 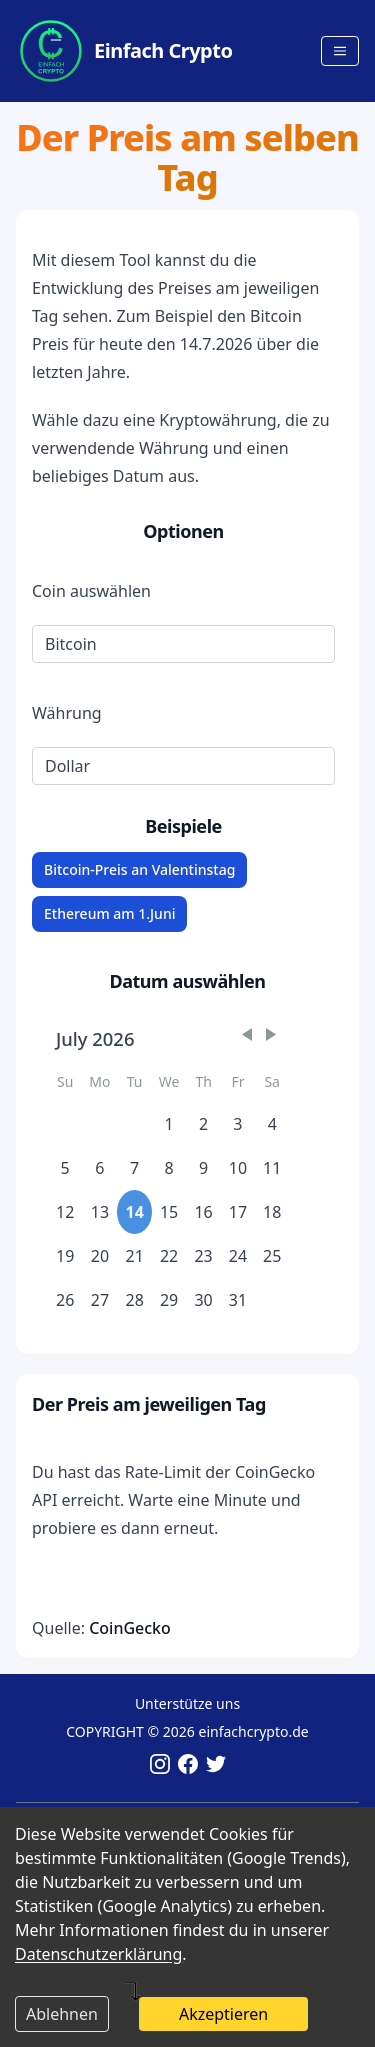 What do you see at coordinates (131, 1991) in the screenshot?
I see `navigate to the next line or section below` at bounding box center [131, 1991].